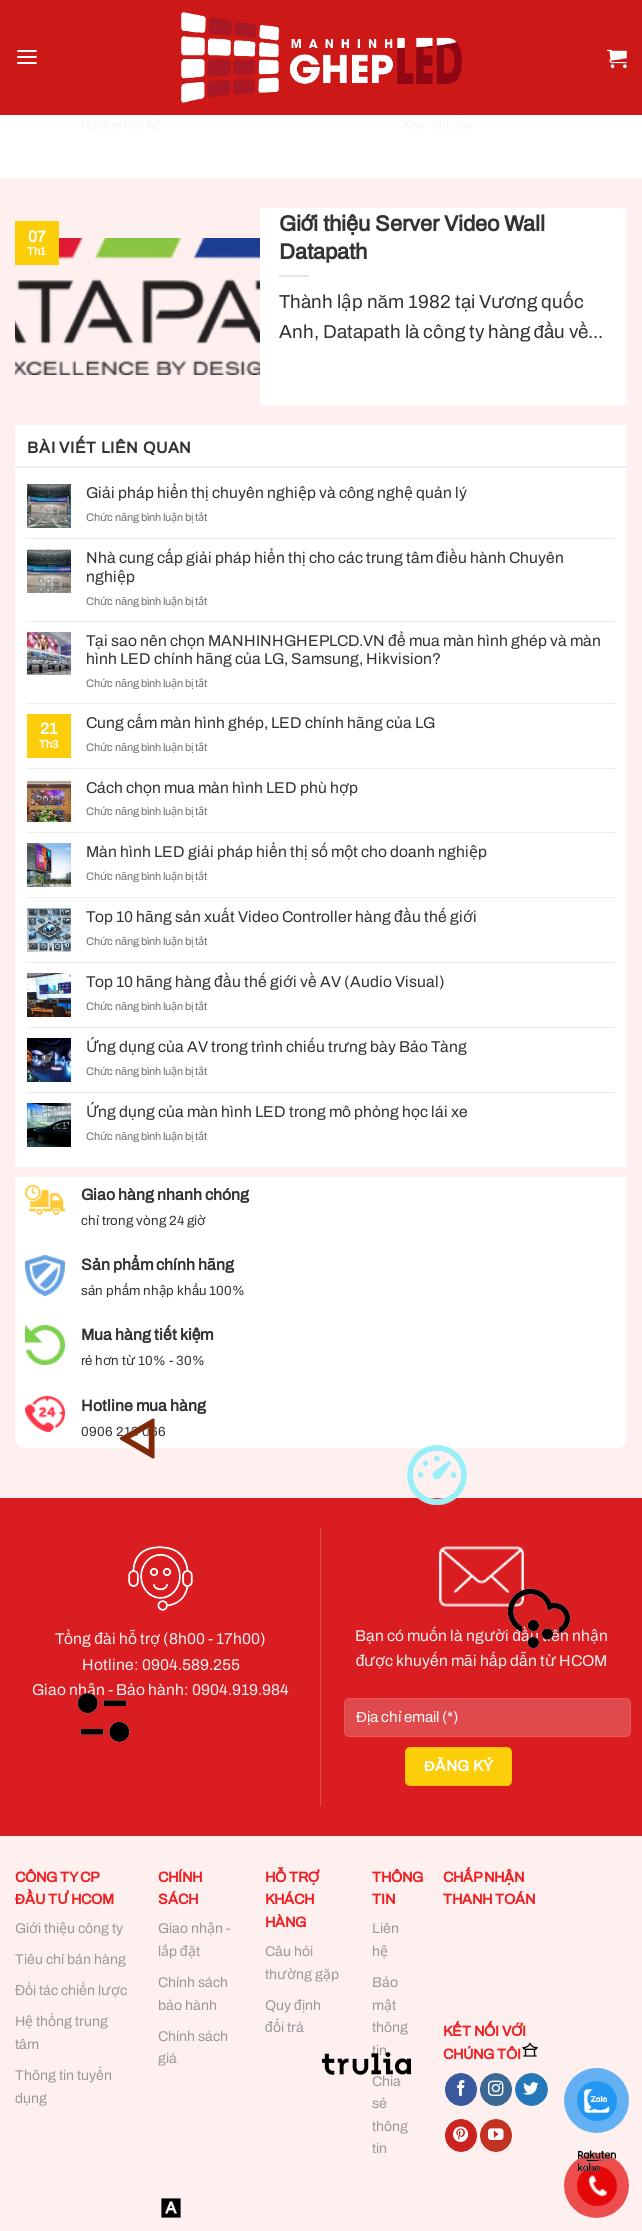 The height and width of the screenshot is (2231, 642). What do you see at coordinates (103, 1717) in the screenshot?
I see `adjust audio equalizer settings` at bounding box center [103, 1717].